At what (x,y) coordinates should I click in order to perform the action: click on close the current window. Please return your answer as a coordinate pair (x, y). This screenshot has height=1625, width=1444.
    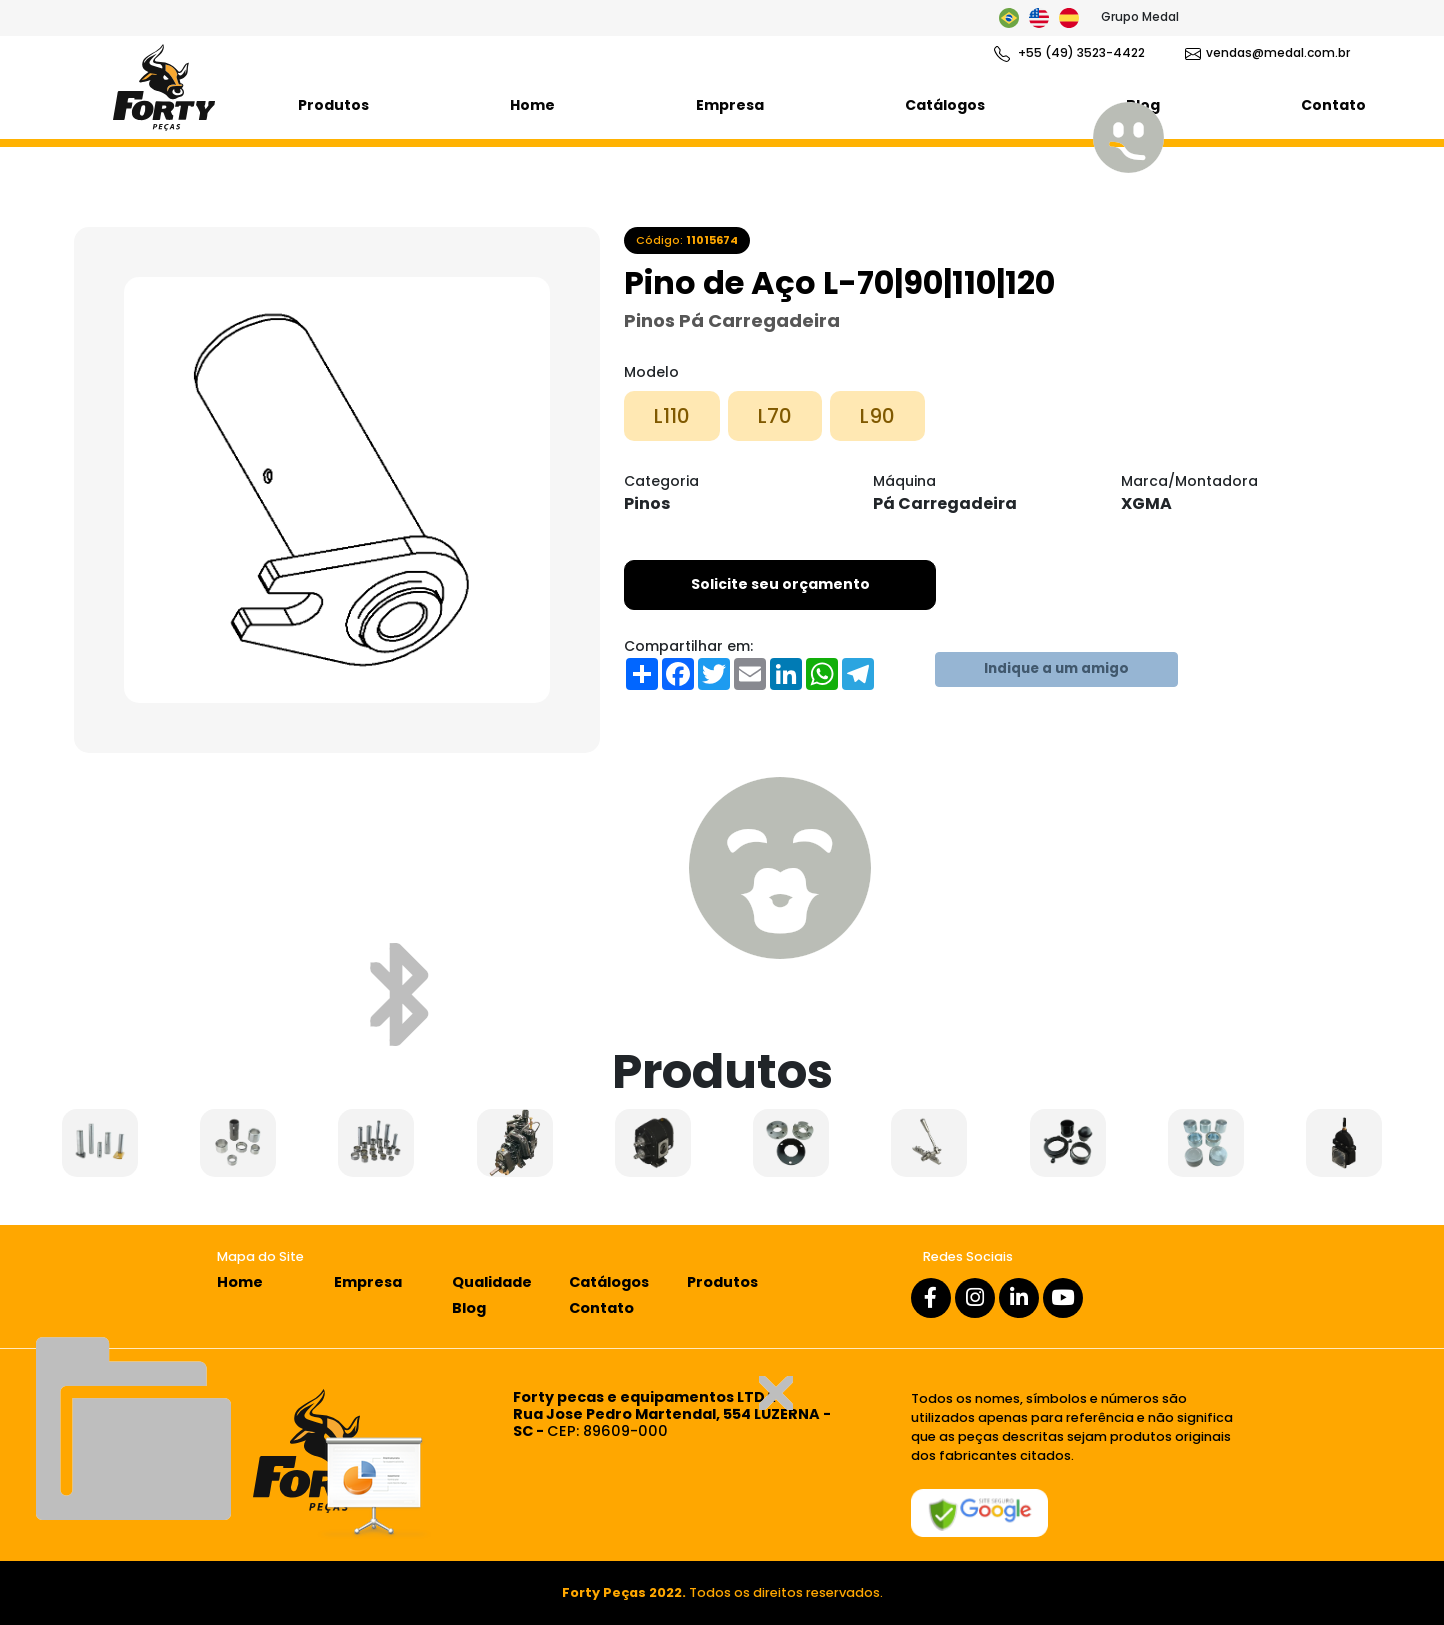
    Looking at the image, I should click on (776, 1393).